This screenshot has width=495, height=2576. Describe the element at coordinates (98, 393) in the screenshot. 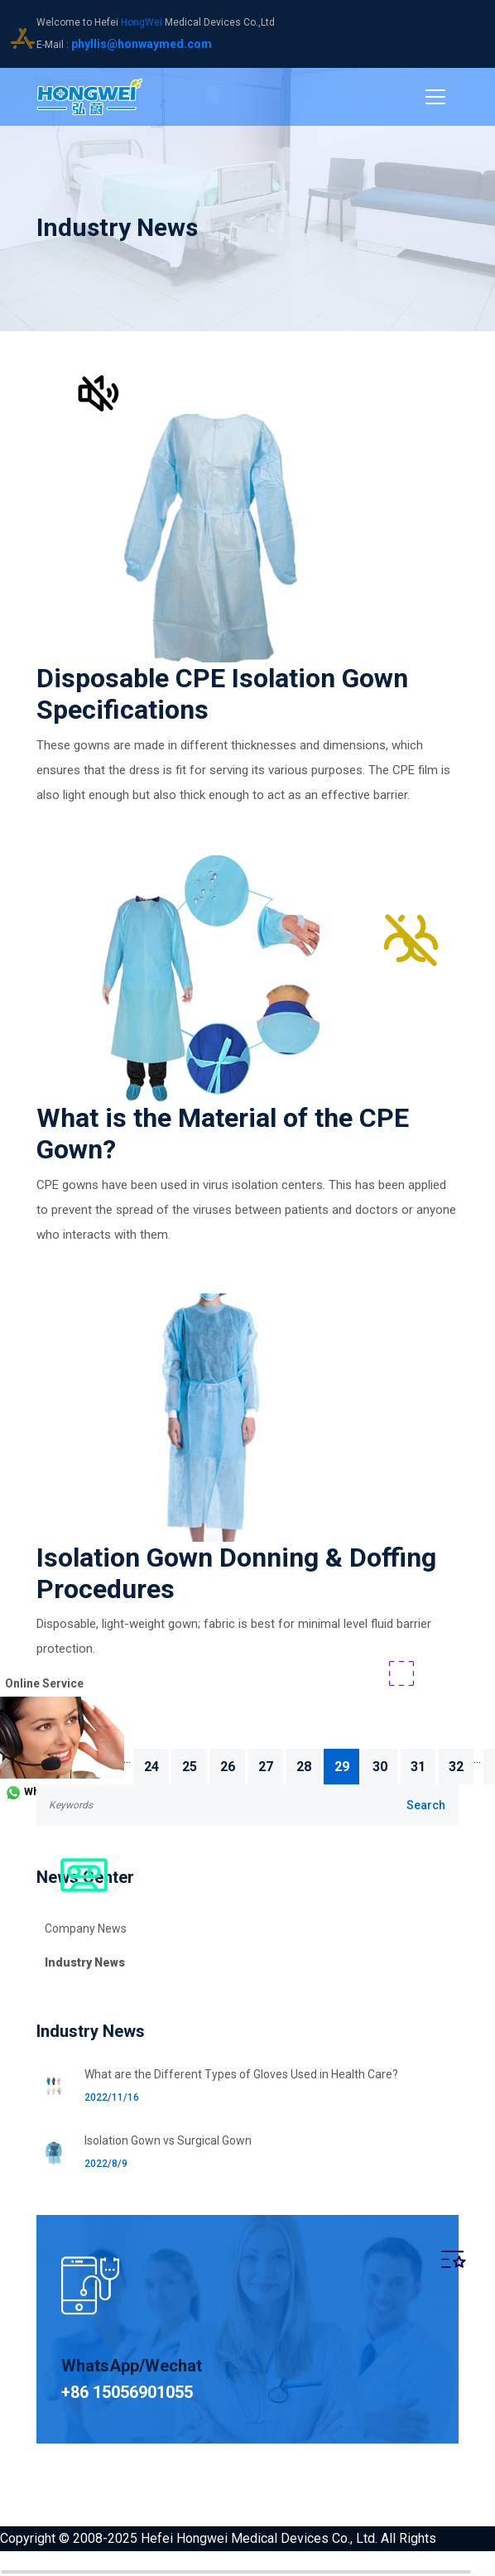

I see `mute audio or sound` at that location.